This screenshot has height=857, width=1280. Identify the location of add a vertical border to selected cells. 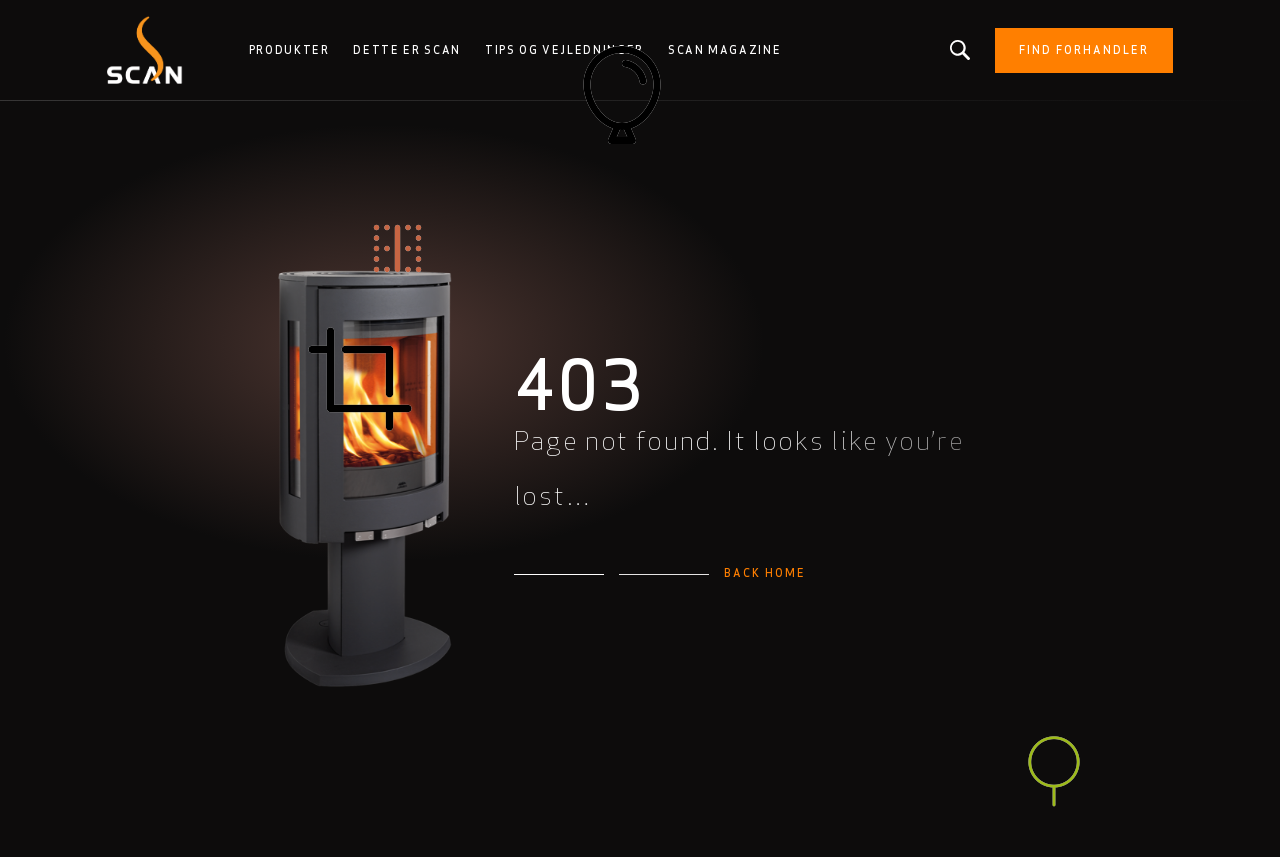
(397, 248).